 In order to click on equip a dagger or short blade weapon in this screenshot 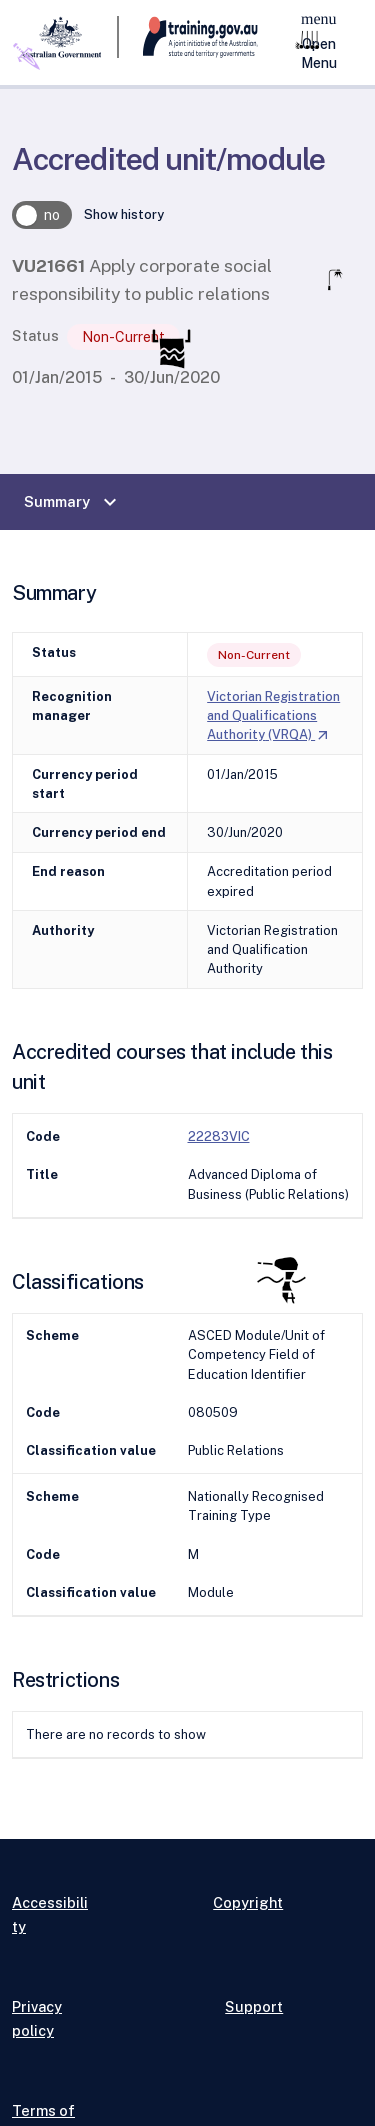, I will do `click(26, 56)`.